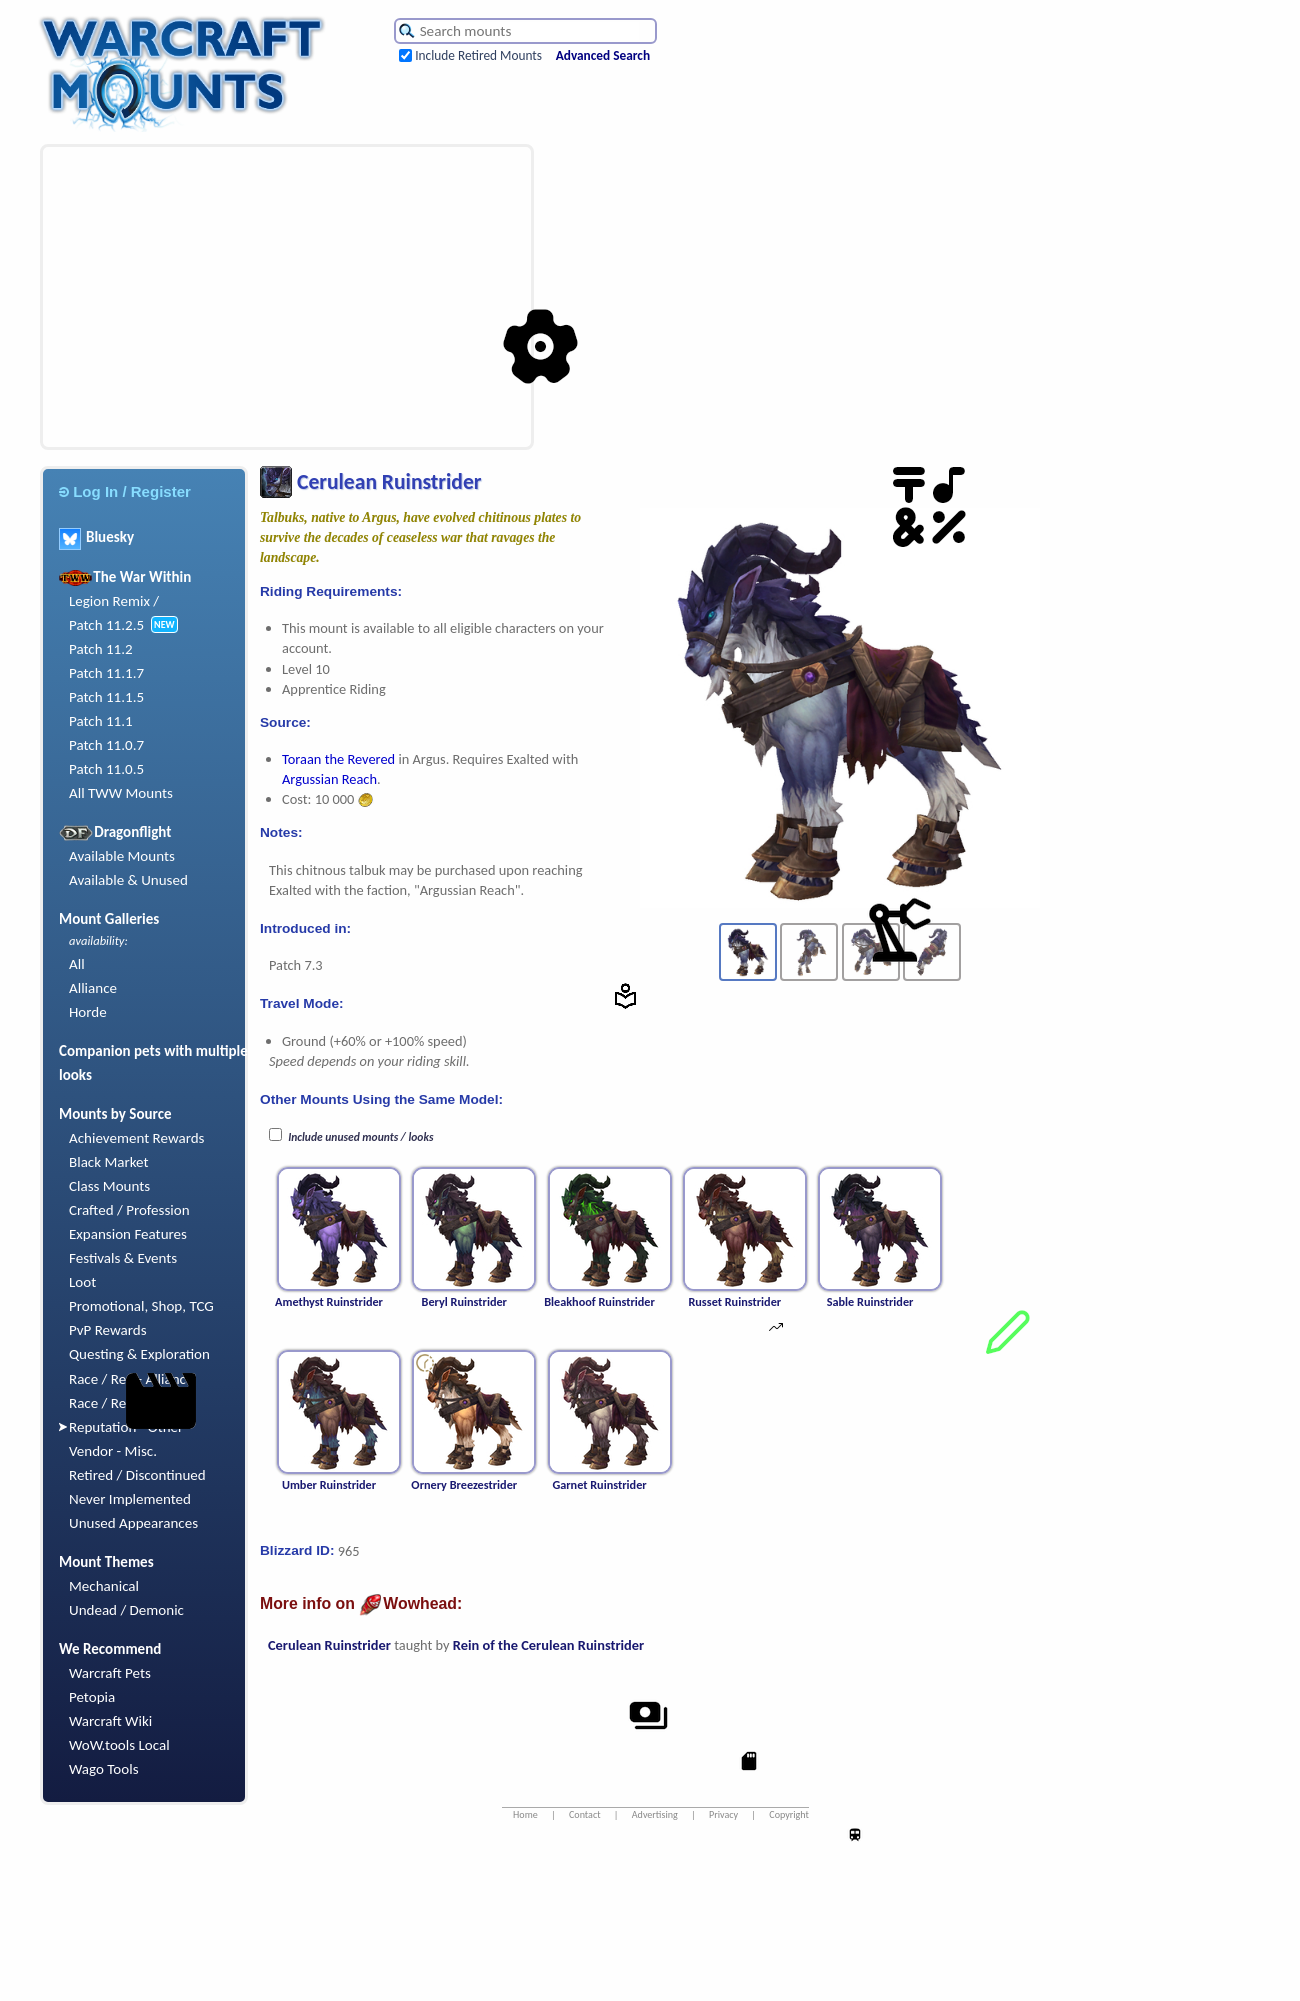  I want to click on access payment methods, so click(648, 1715).